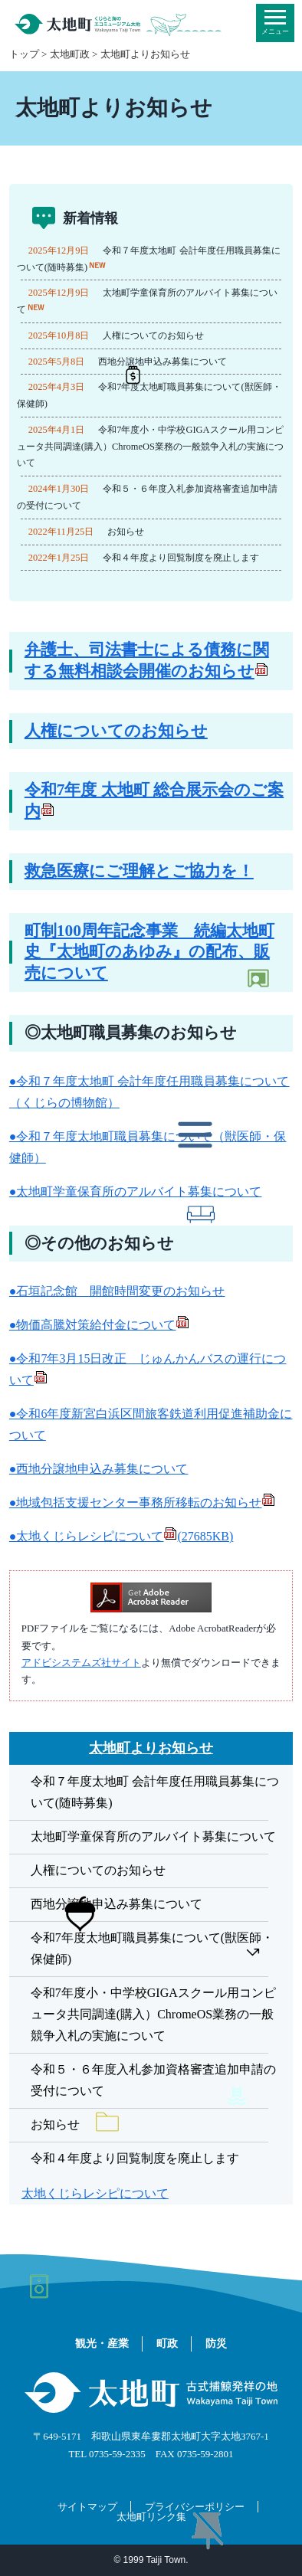  What do you see at coordinates (133, 375) in the screenshot?
I see `leave a tip or donation` at bounding box center [133, 375].